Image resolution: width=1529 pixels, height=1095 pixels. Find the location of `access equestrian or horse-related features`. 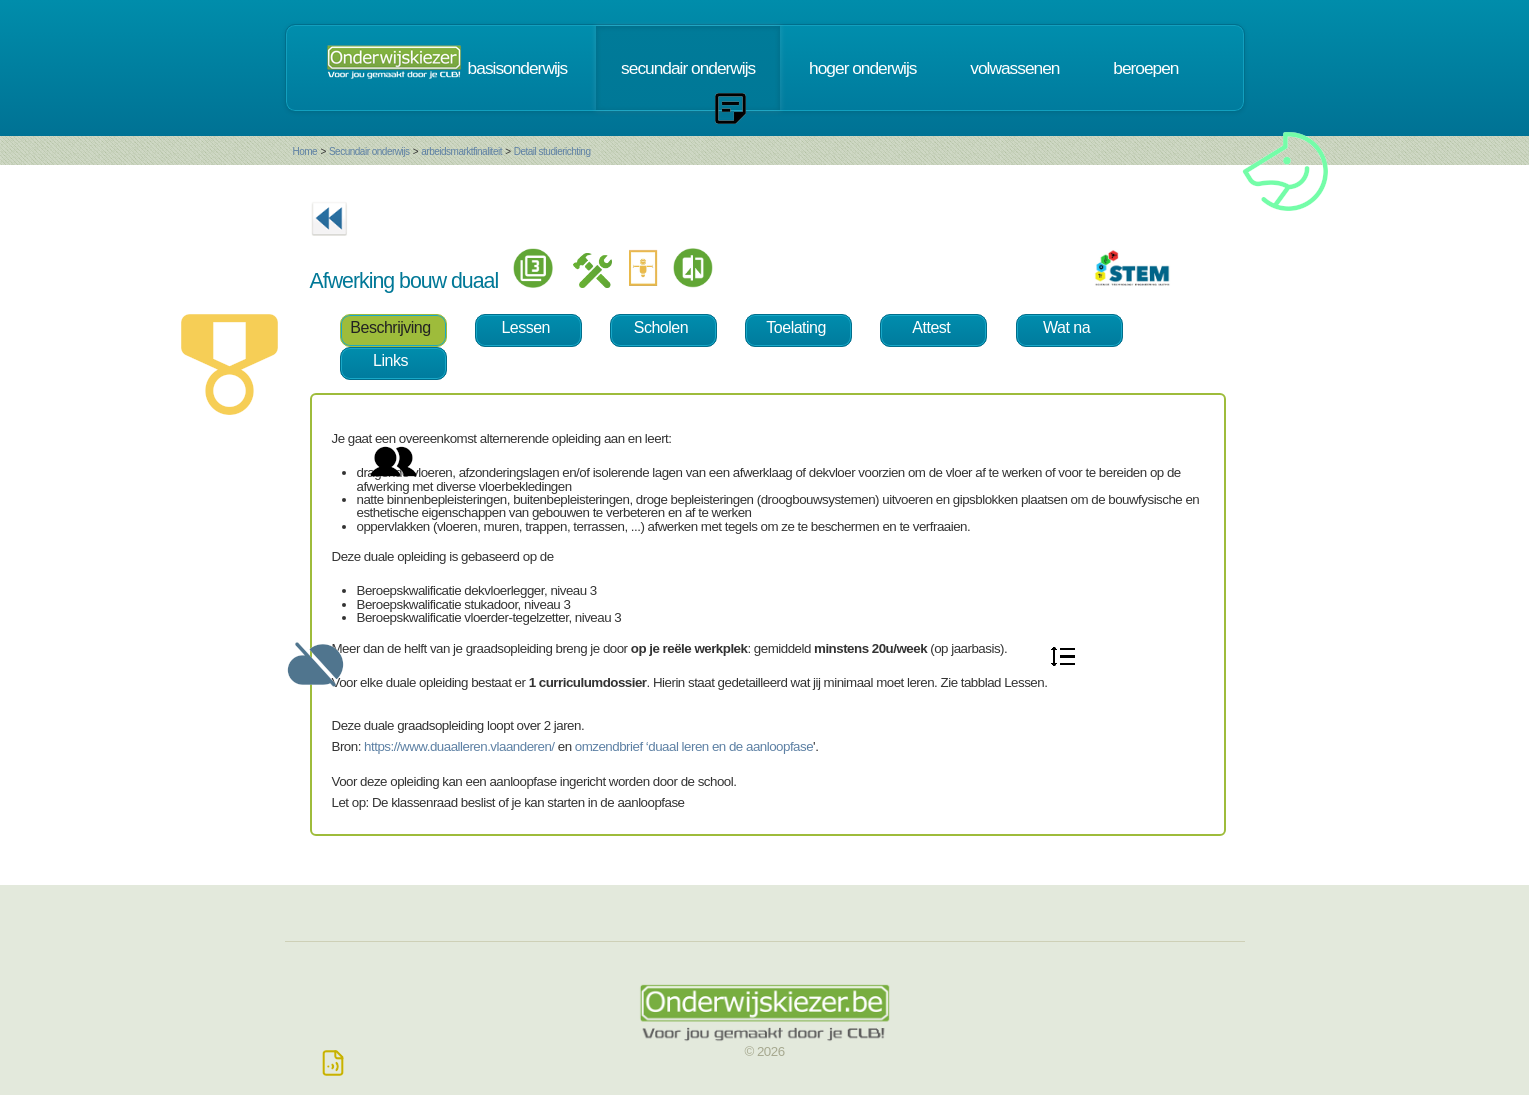

access equestrian or horse-related features is located at coordinates (1288, 171).